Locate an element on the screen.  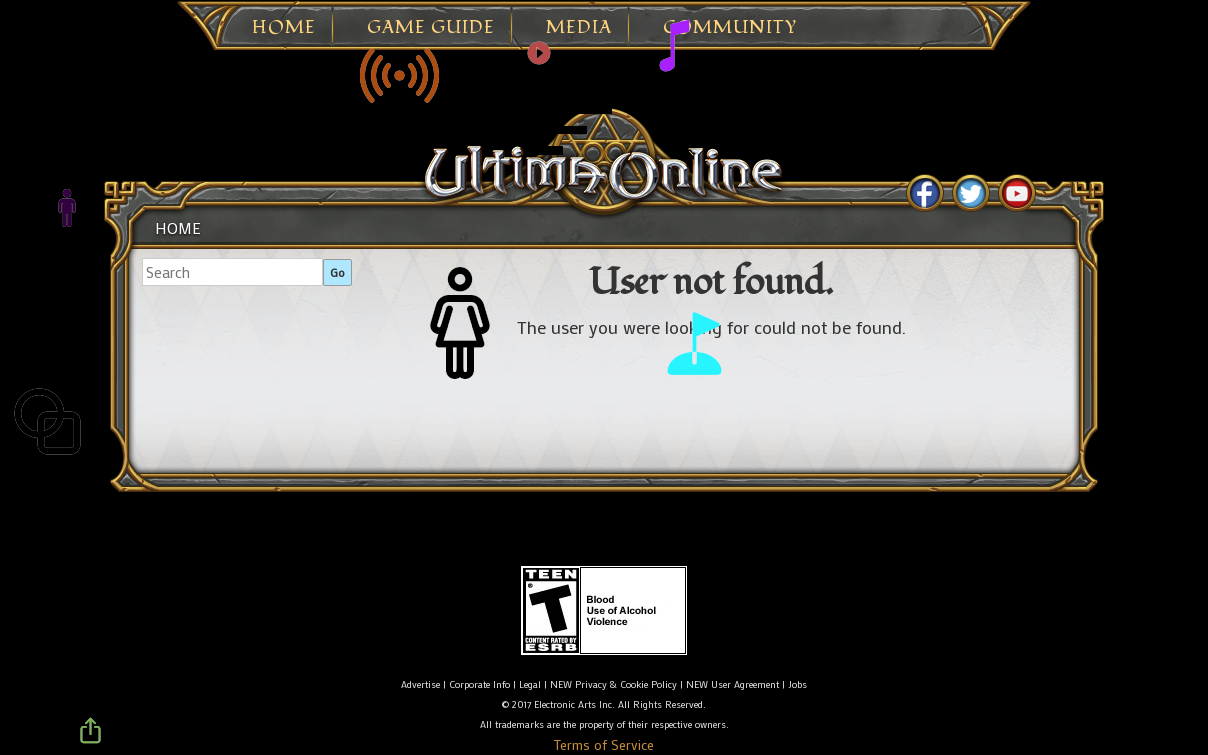
share this content with others is located at coordinates (90, 730).